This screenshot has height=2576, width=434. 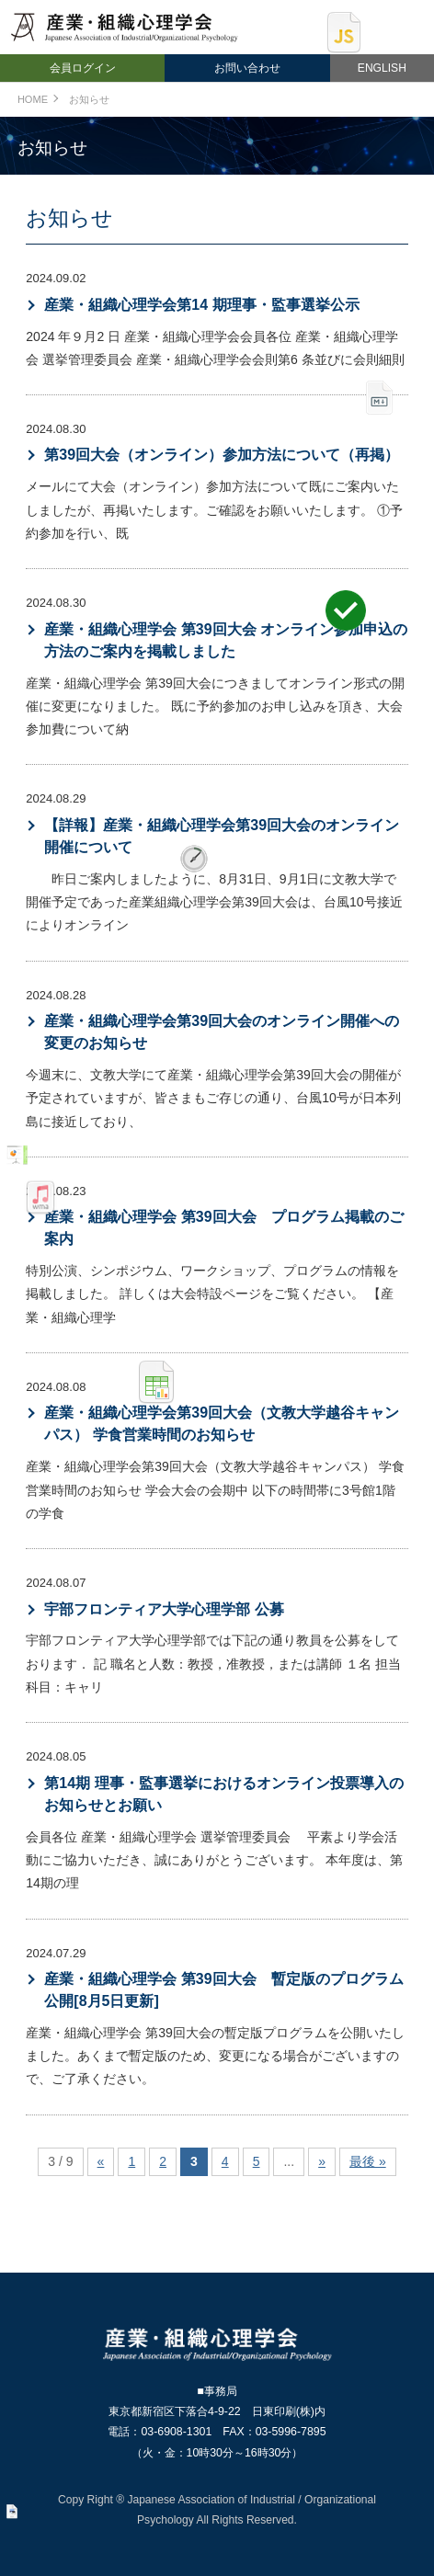 I want to click on an ico image file used for icons and favicons, so click(x=12, y=2512).